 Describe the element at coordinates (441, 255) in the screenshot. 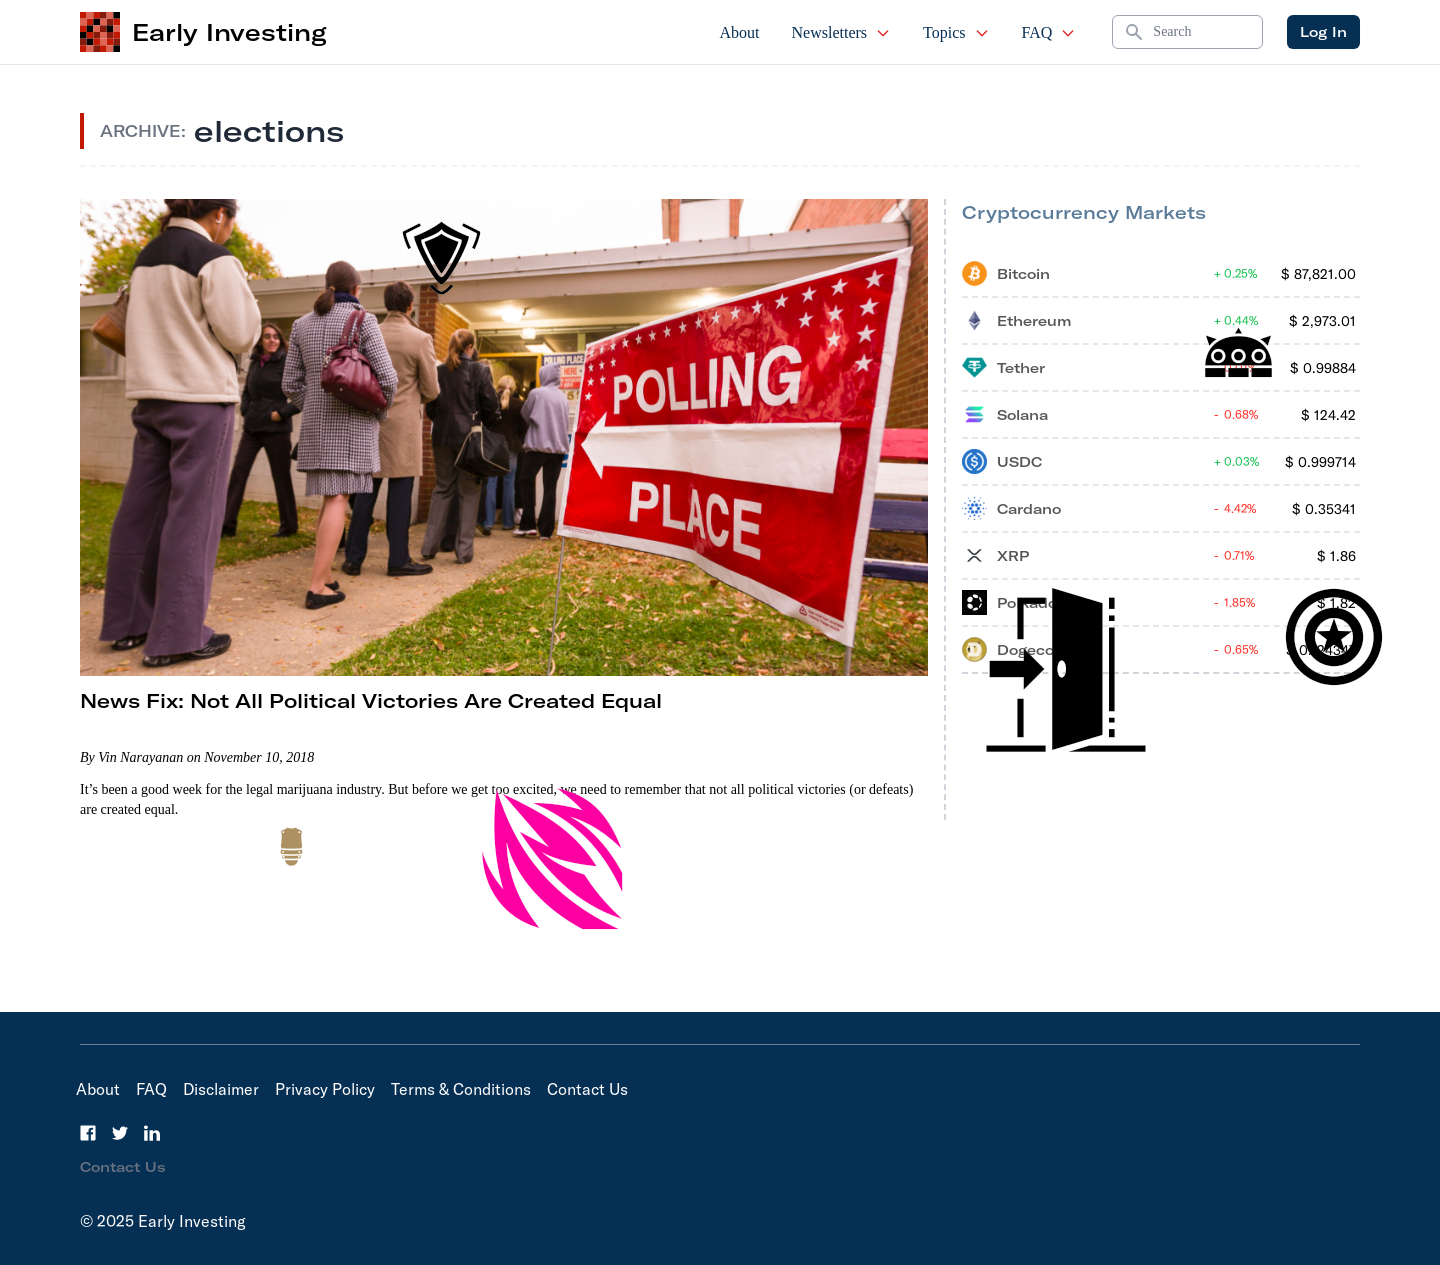

I see `indicates active shield or defense power-up` at that location.